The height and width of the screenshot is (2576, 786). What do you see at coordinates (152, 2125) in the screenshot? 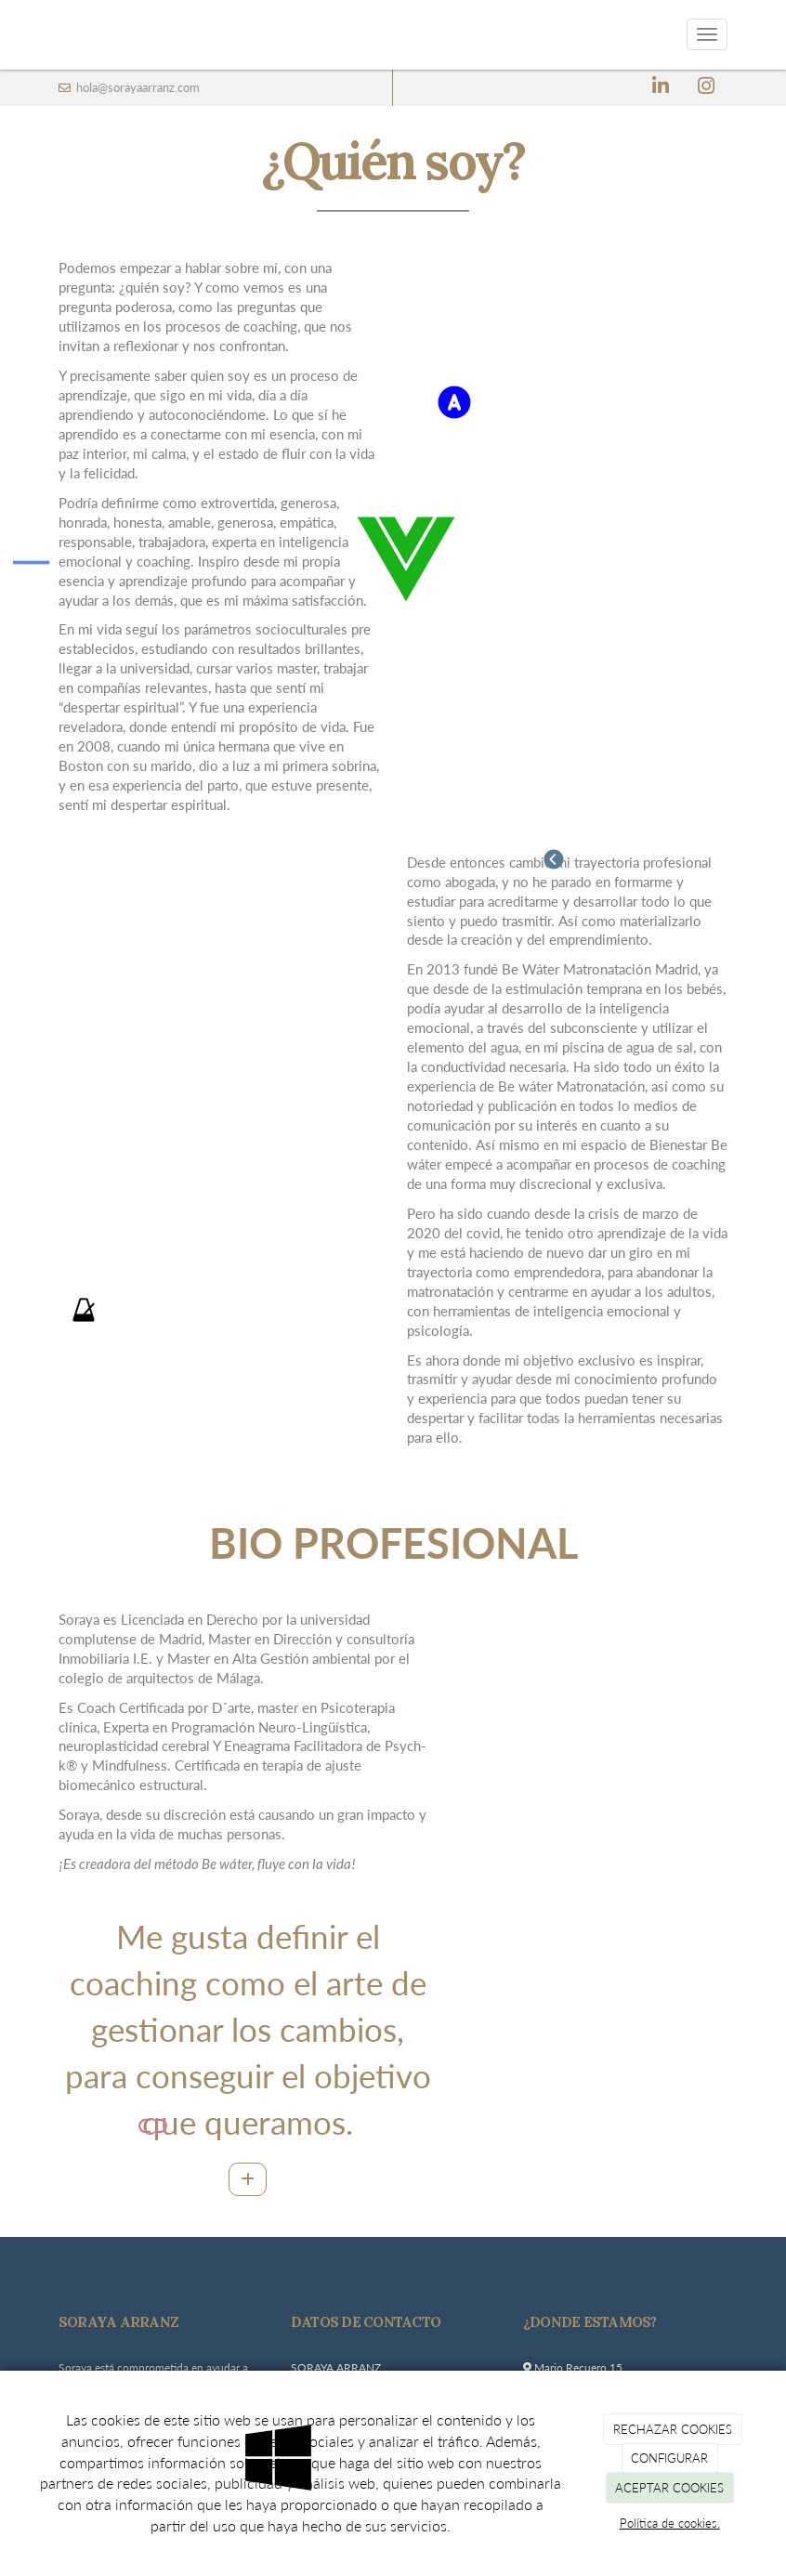
I see `disconnect or remove a linked account` at bounding box center [152, 2125].